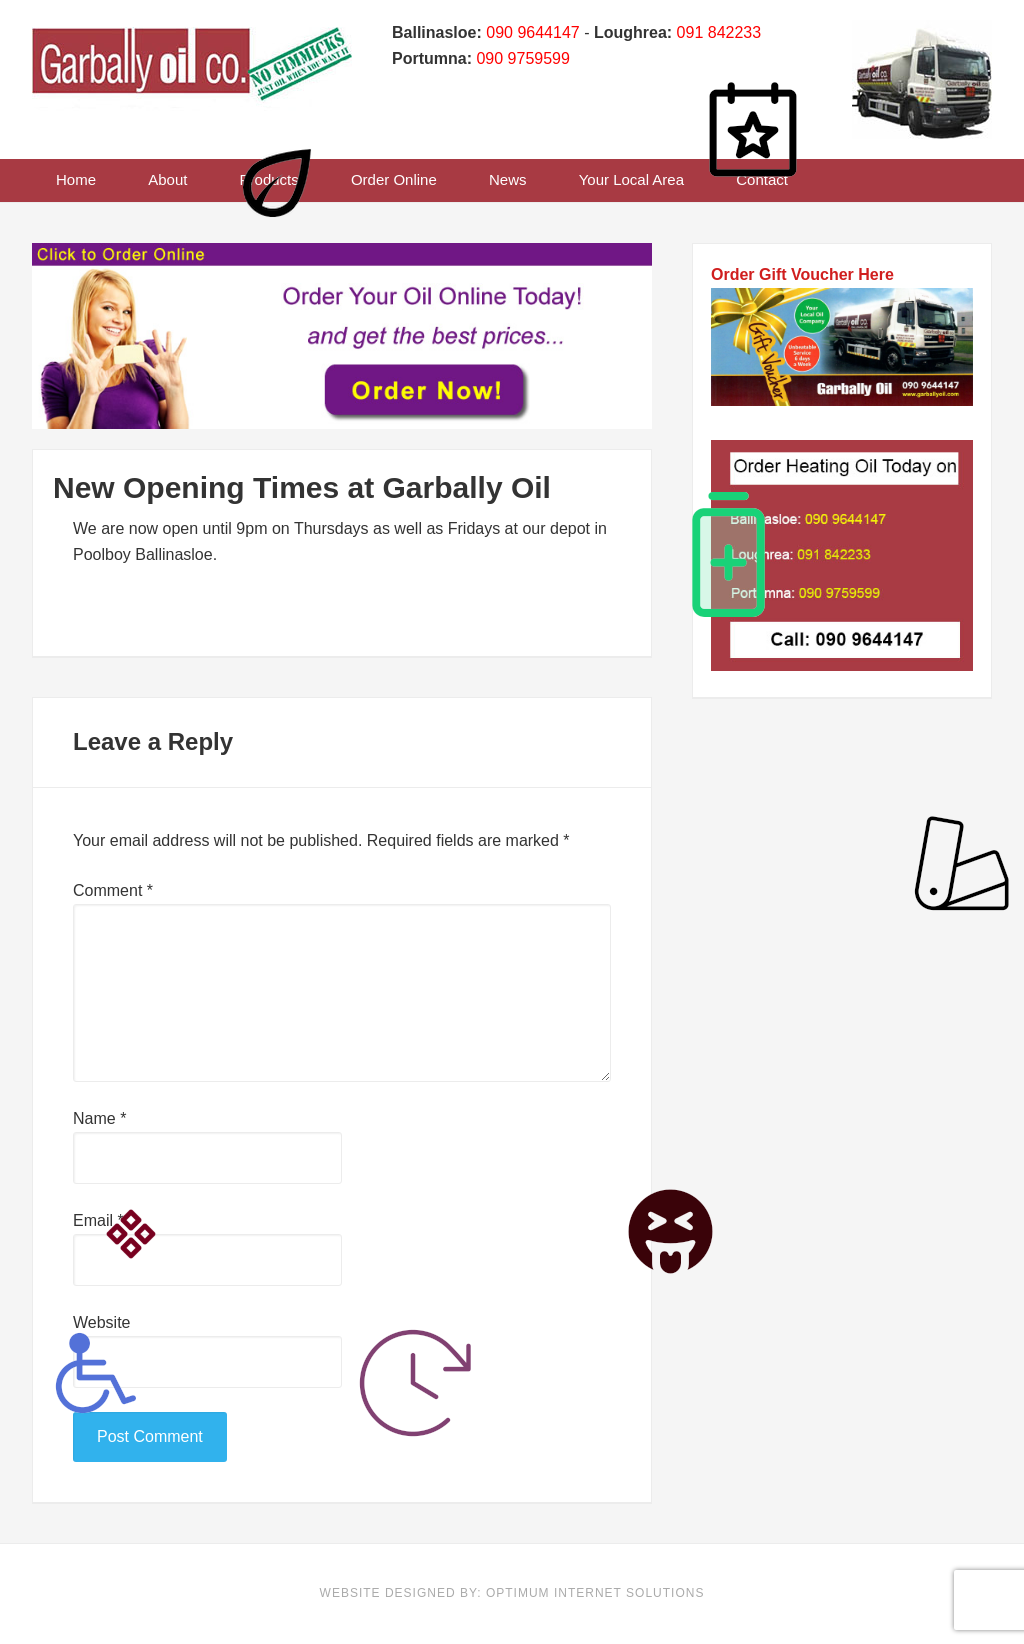 This screenshot has height=1644, width=1024. What do you see at coordinates (131, 1234) in the screenshot?
I see `access app grid or dashboard` at bounding box center [131, 1234].